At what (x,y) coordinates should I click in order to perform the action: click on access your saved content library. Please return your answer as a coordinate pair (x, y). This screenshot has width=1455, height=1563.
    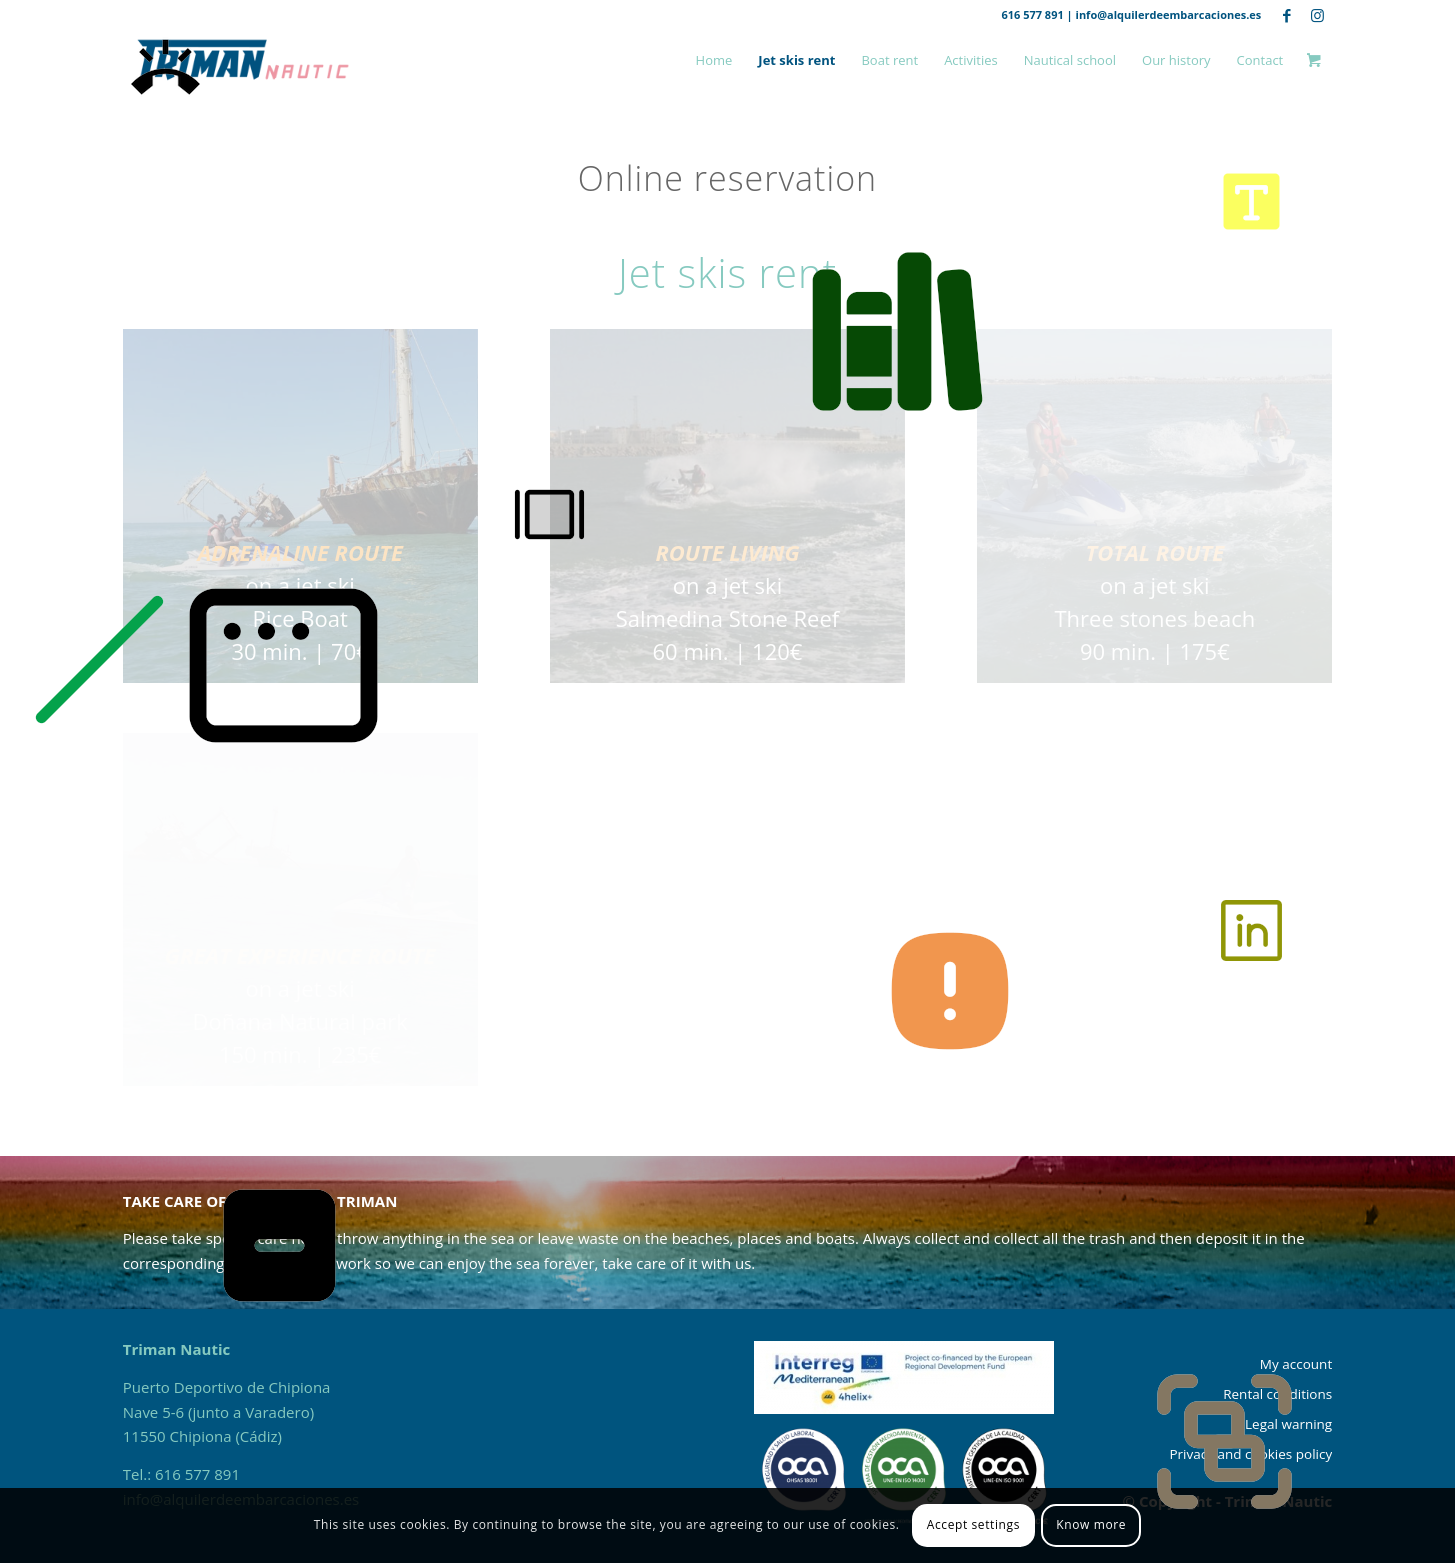
    Looking at the image, I should click on (897, 331).